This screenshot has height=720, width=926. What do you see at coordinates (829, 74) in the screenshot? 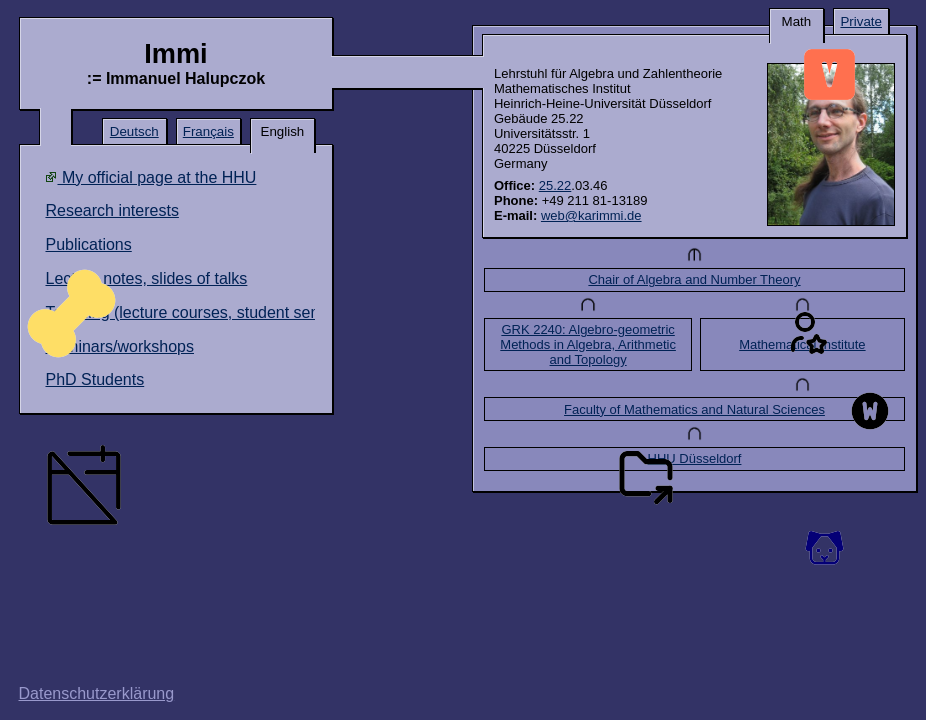
I see `indicates items starting with the letter V` at bounding box center [829, 74].